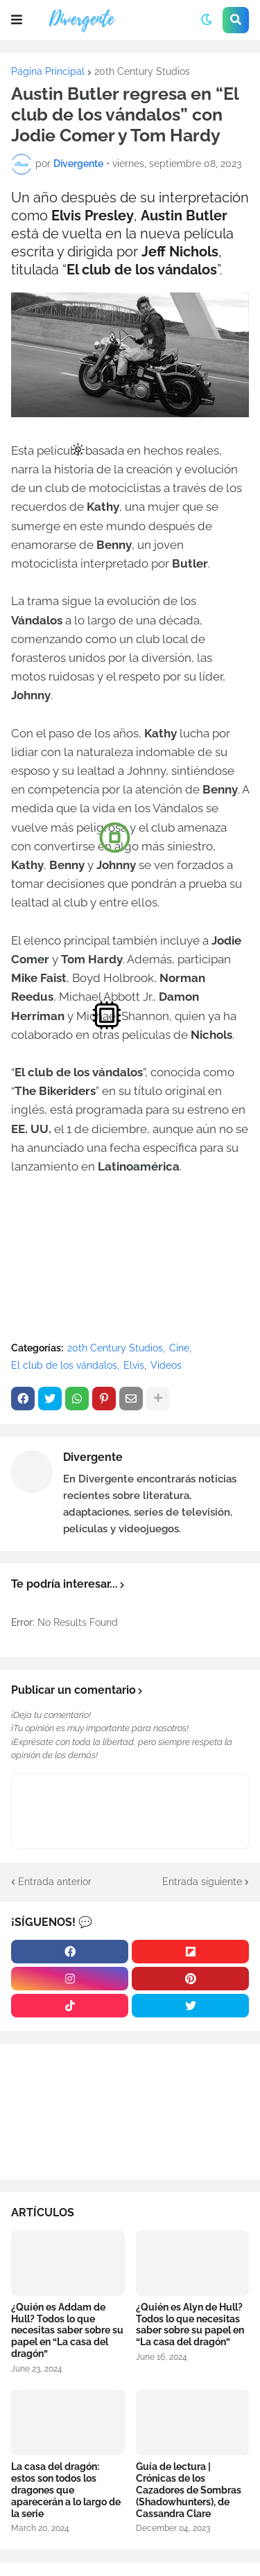 The height and width of the screenshot is (2576, 260). What do you see at coordinates (107, 1015) in the screenshot?
I see `view processor or hardware information` at bounding box center [107, 1015].